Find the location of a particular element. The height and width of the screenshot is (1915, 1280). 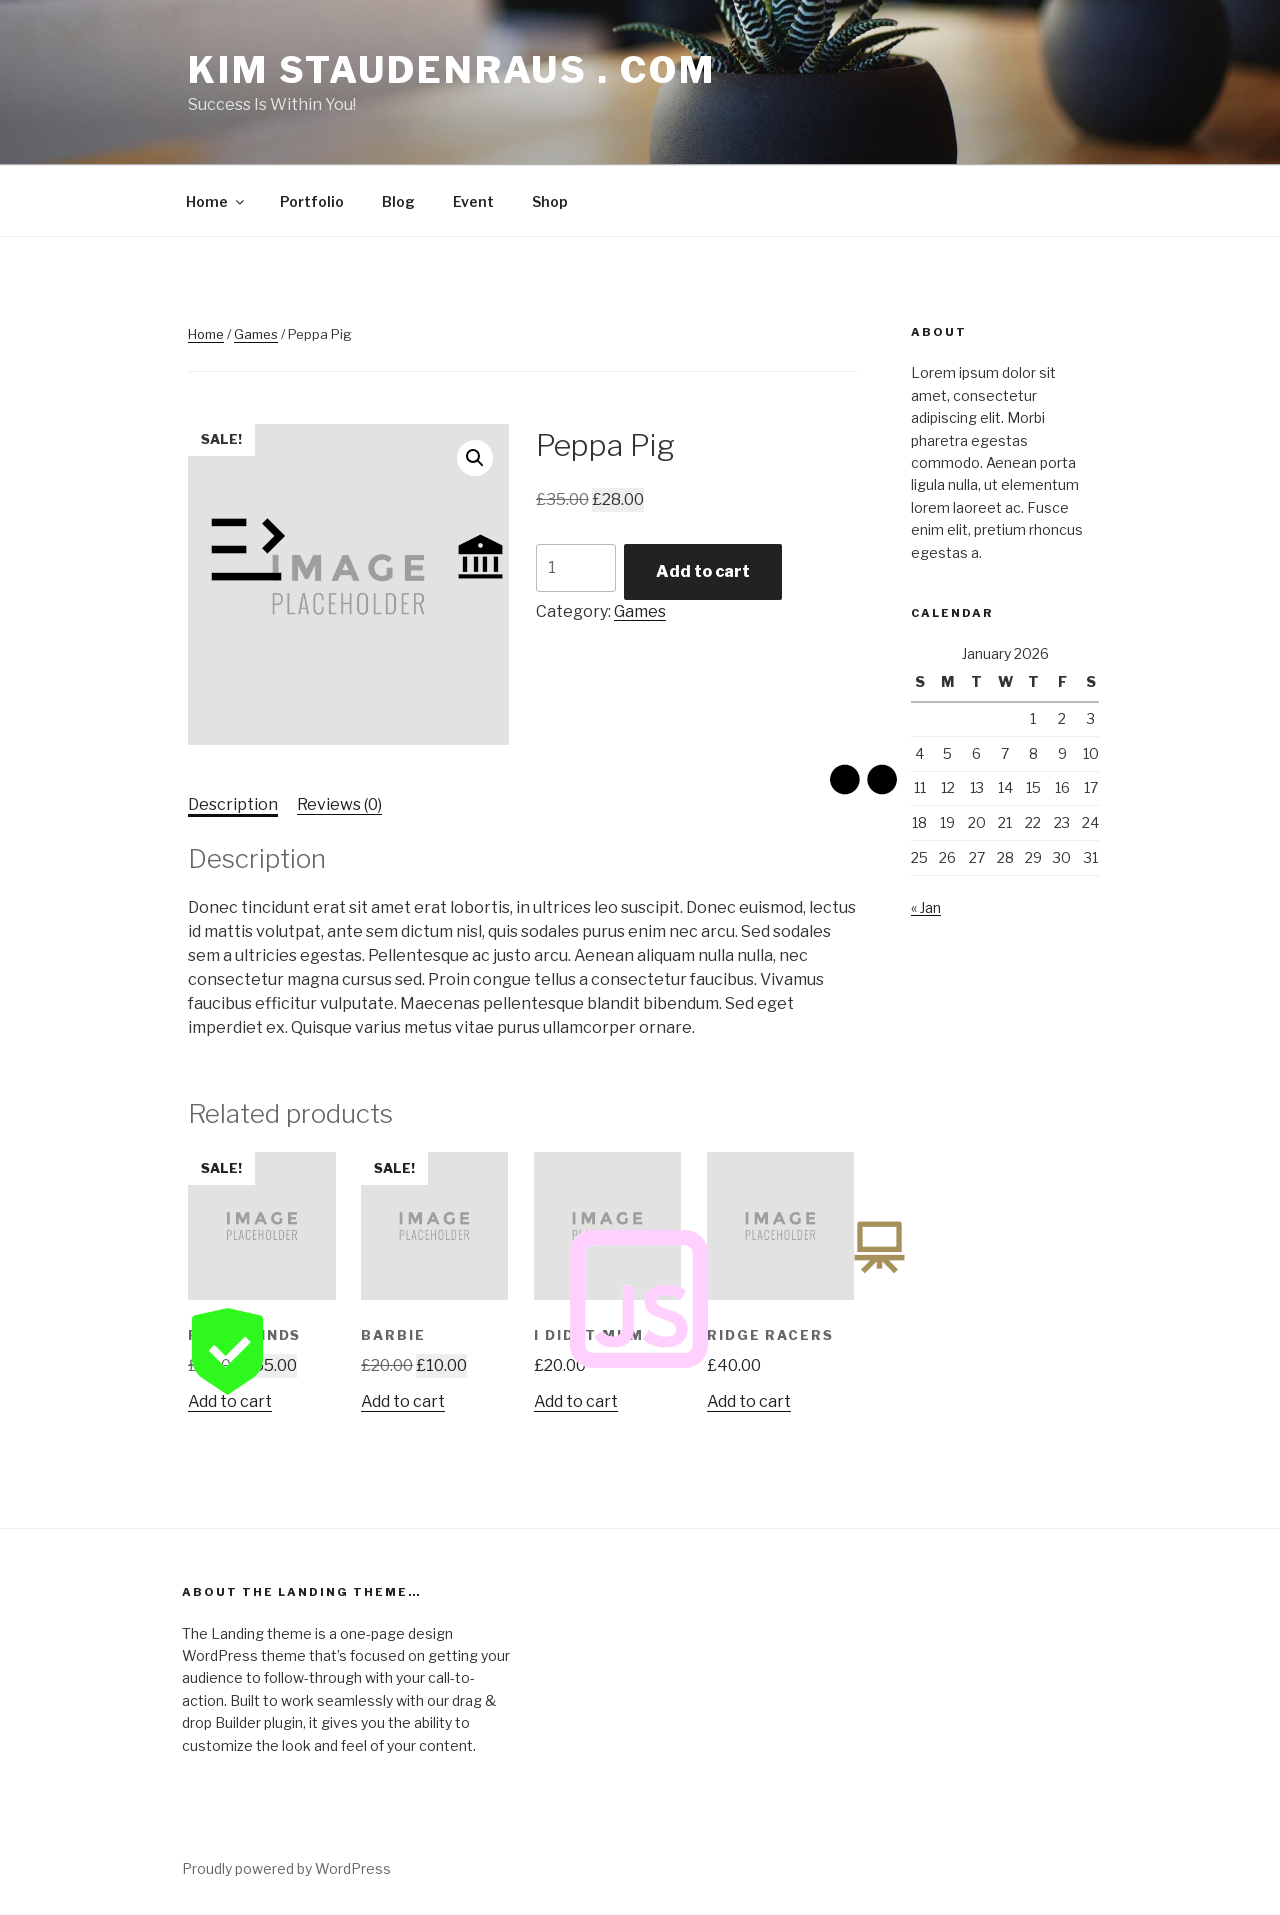

indicates verified security or protection status is located at coordinates (227, 1351).